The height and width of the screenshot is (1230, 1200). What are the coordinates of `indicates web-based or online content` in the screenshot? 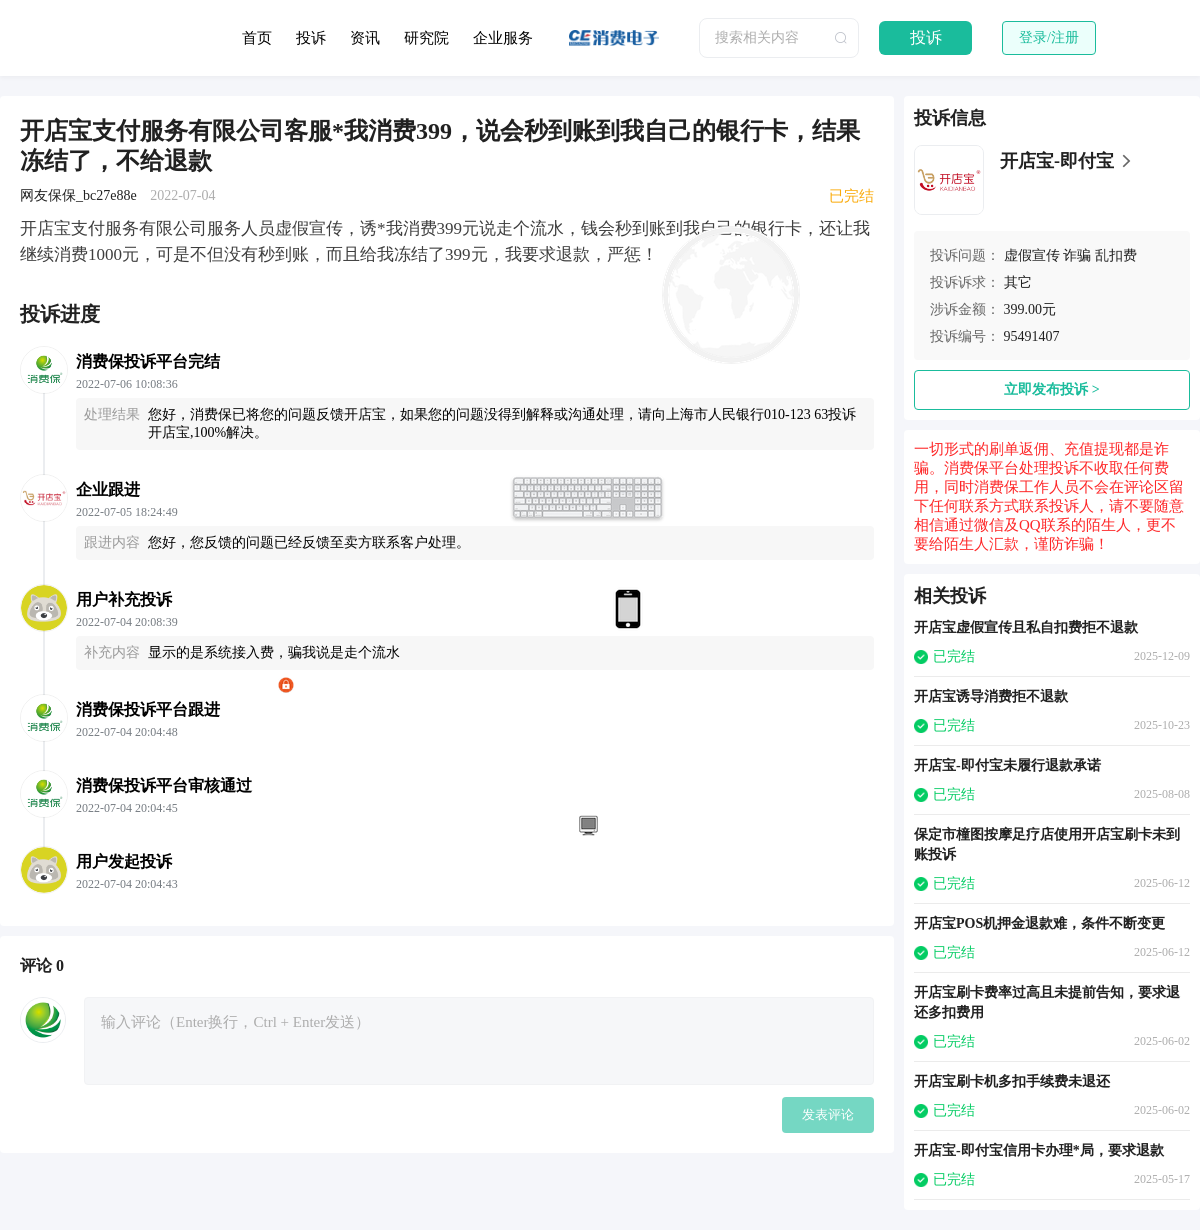 It's located at (731, 295).